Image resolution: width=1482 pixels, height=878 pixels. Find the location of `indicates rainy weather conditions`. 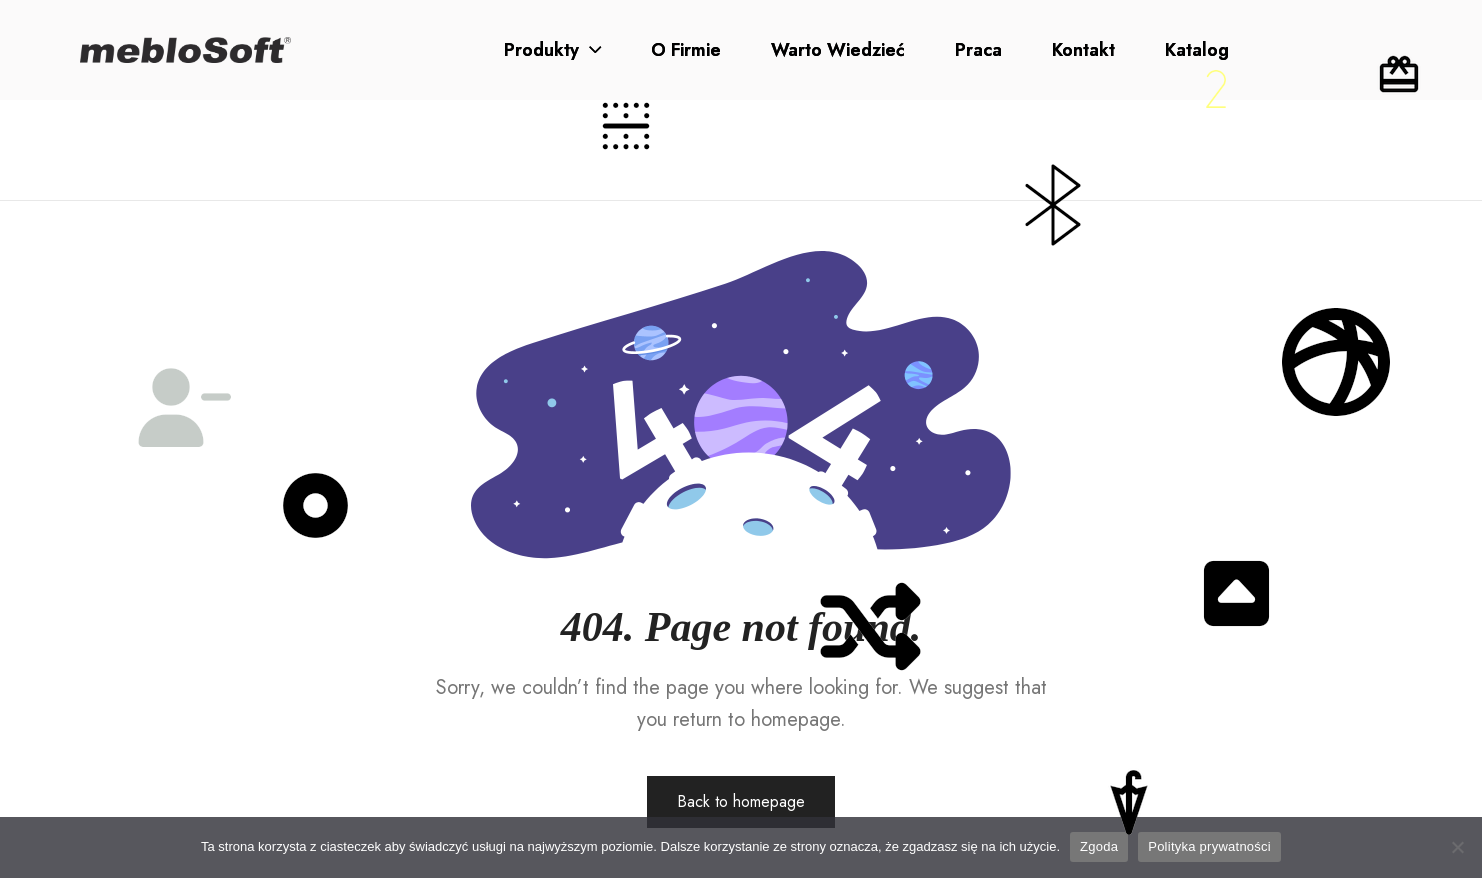

indicates rainy weather conditions is located at coordinates (1129, 804).